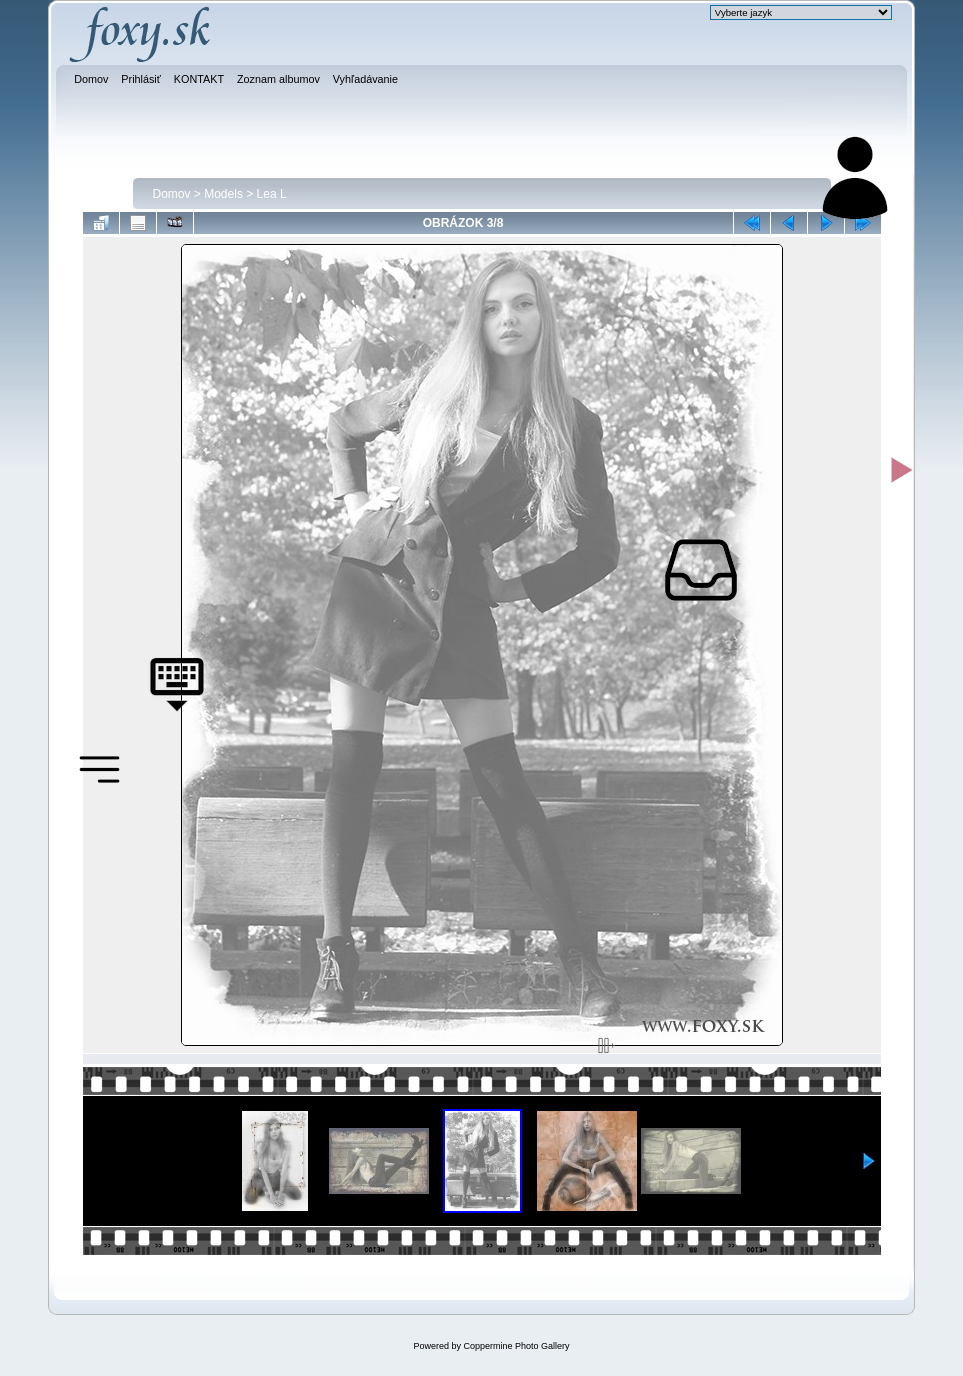 This screenshot has height=1376, width=963. I want to click on hide the on-screen keyboard, so click(177, 682).